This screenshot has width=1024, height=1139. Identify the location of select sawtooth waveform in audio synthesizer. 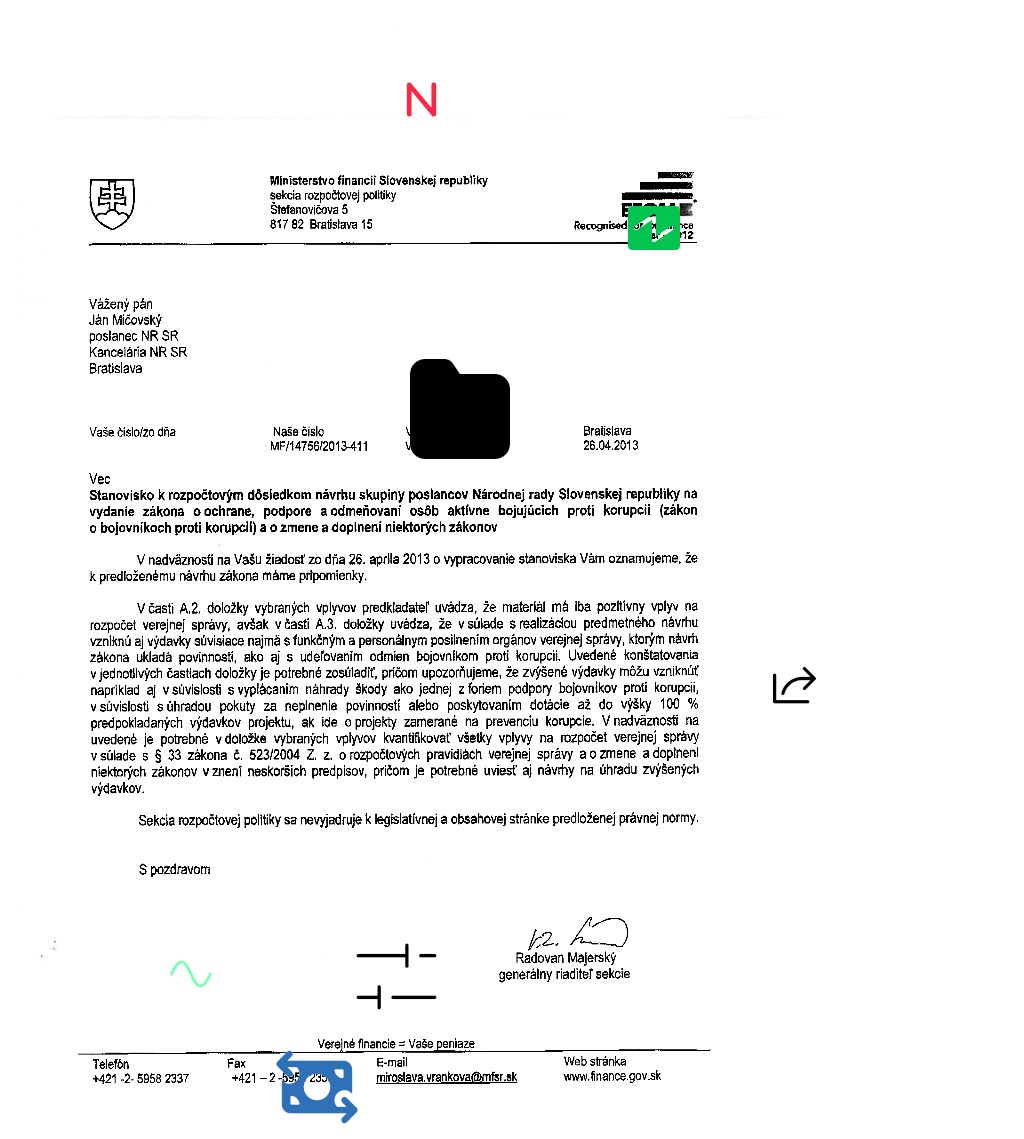
(654, 228).